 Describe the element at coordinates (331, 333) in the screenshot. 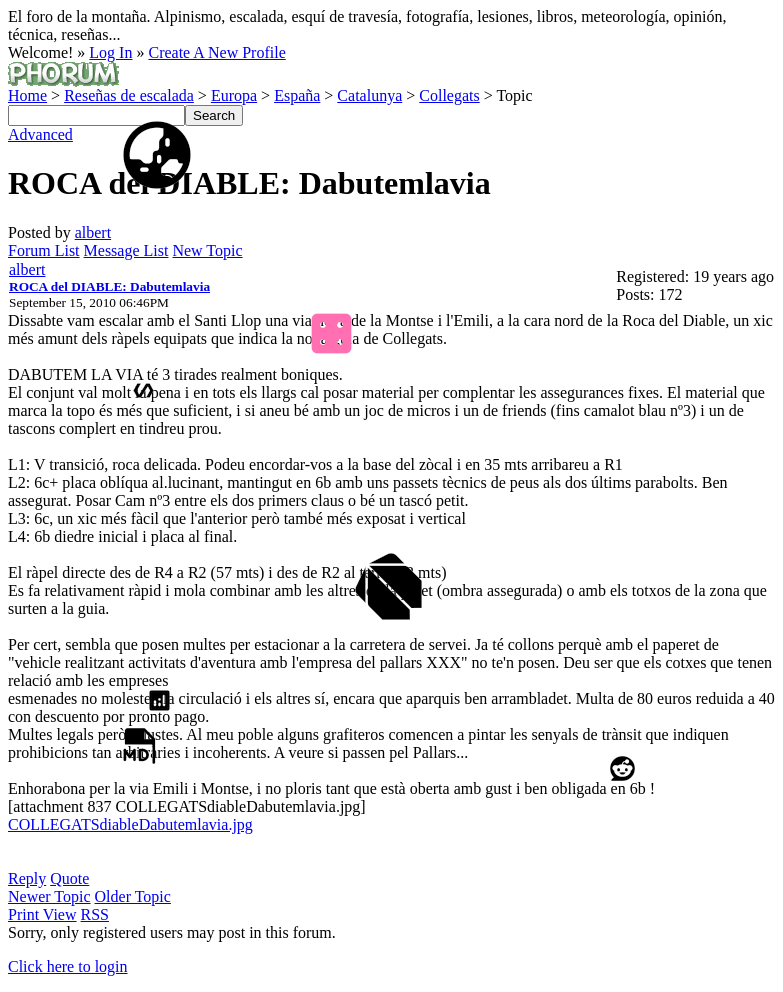

I see `roll or randomize a selection` at that location.